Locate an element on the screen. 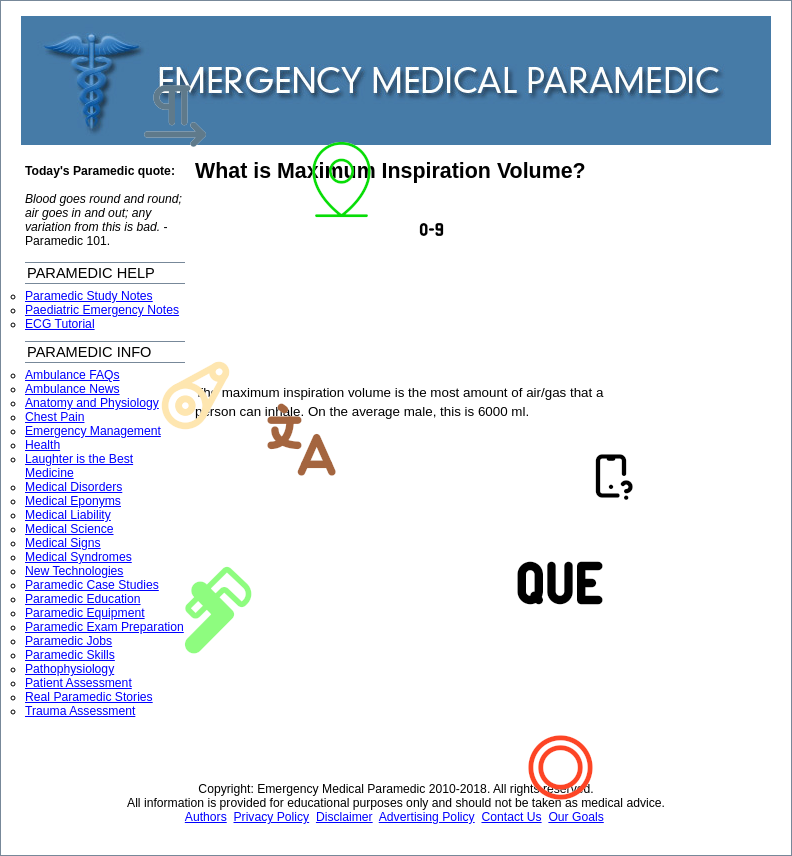 This screenshot has width=792, height=856. indicates a queue in http request handling is located at coordinates (560, 583).